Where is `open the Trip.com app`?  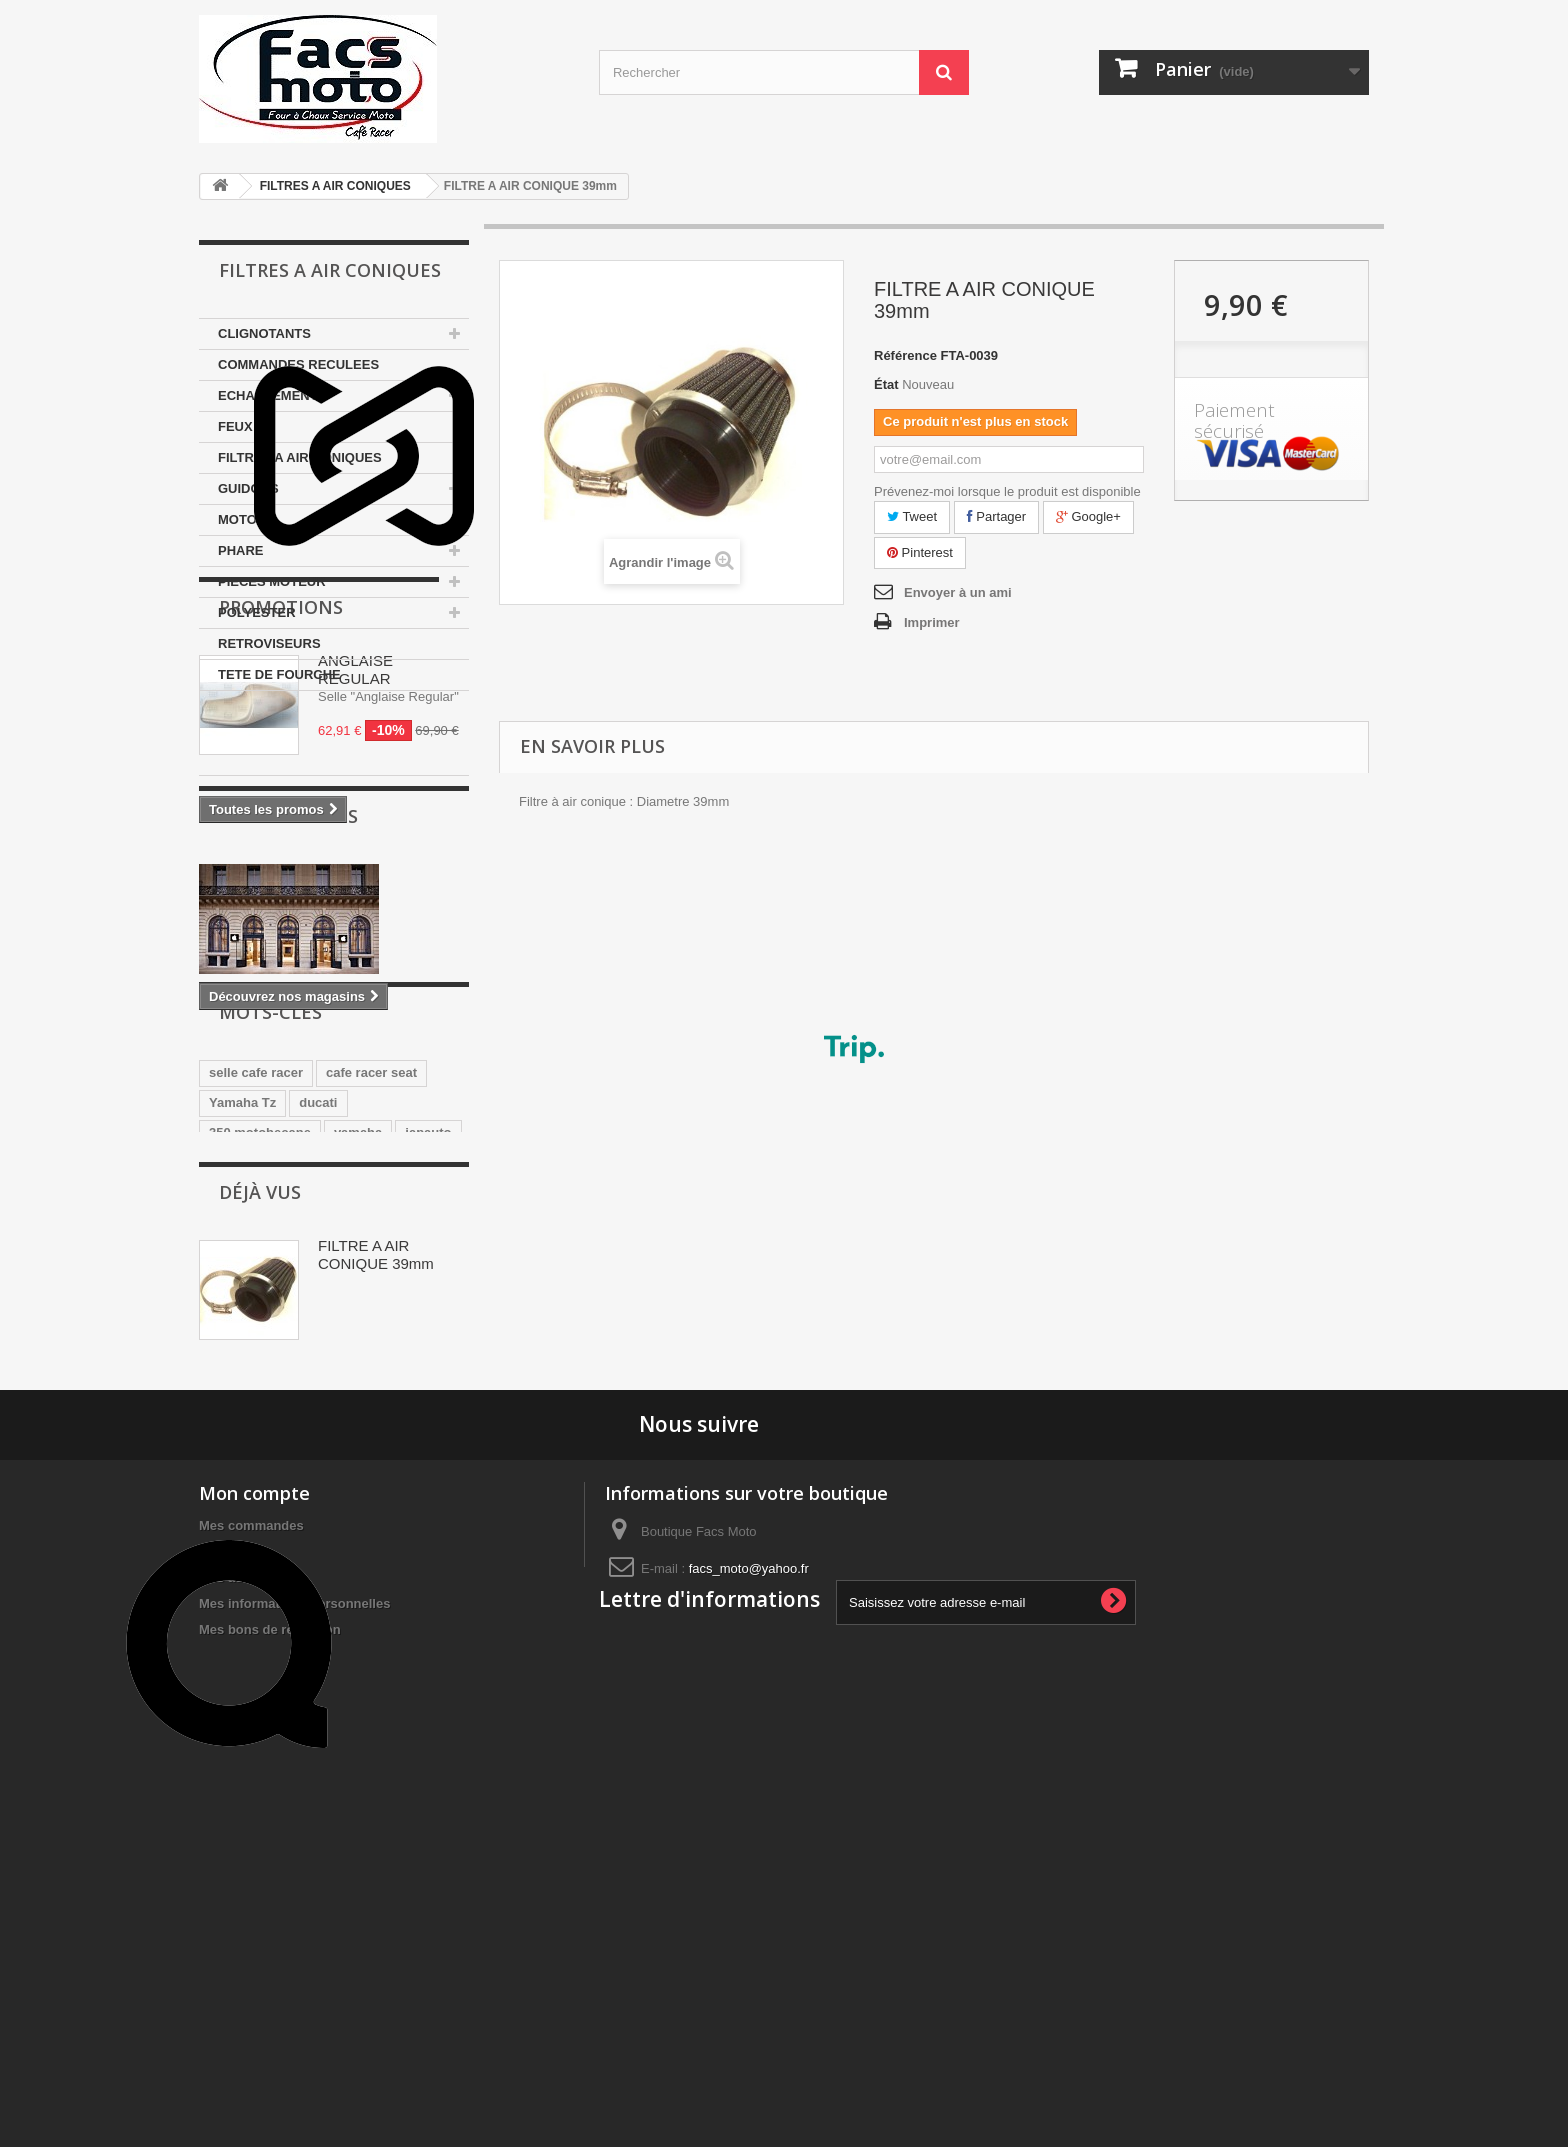 open the Trip.com app is located at coordinates (854, 1049).